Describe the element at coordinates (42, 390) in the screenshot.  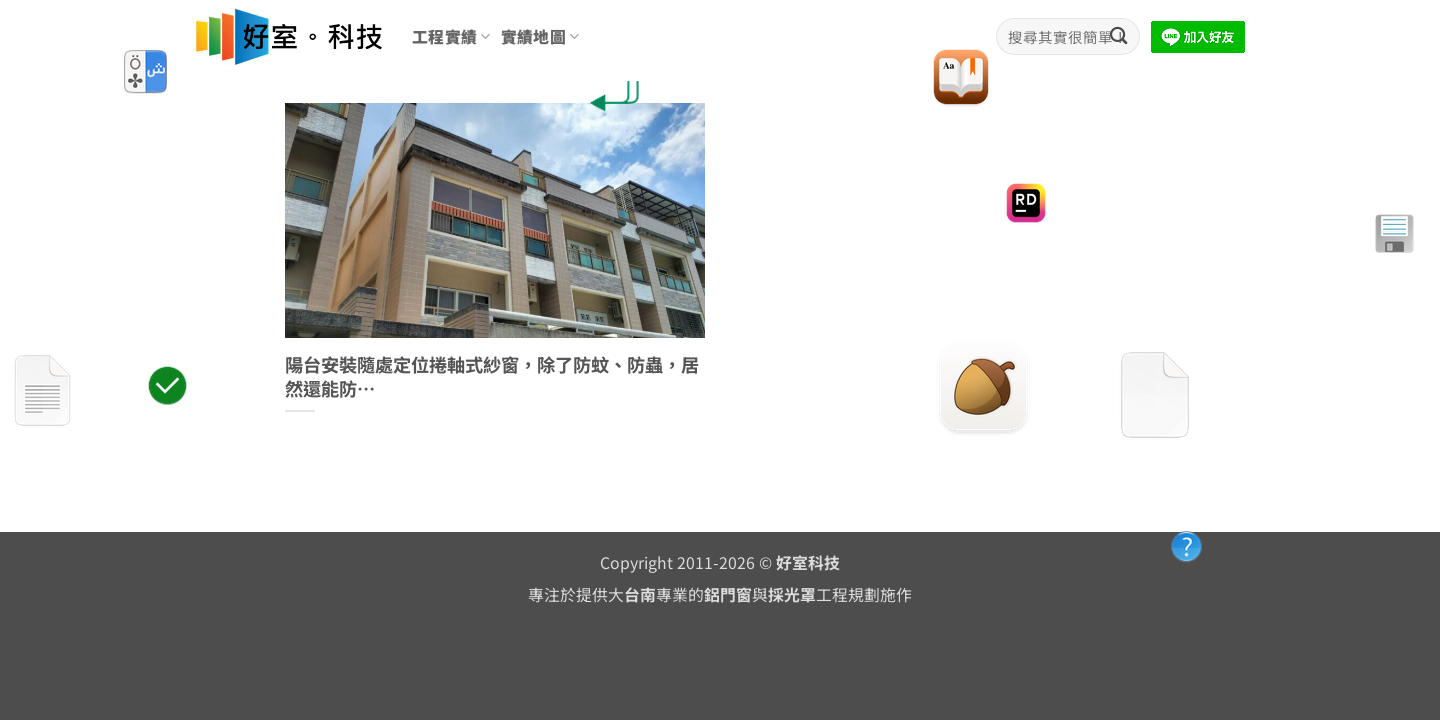
I see `a wine configuration or initialization file` at that location.